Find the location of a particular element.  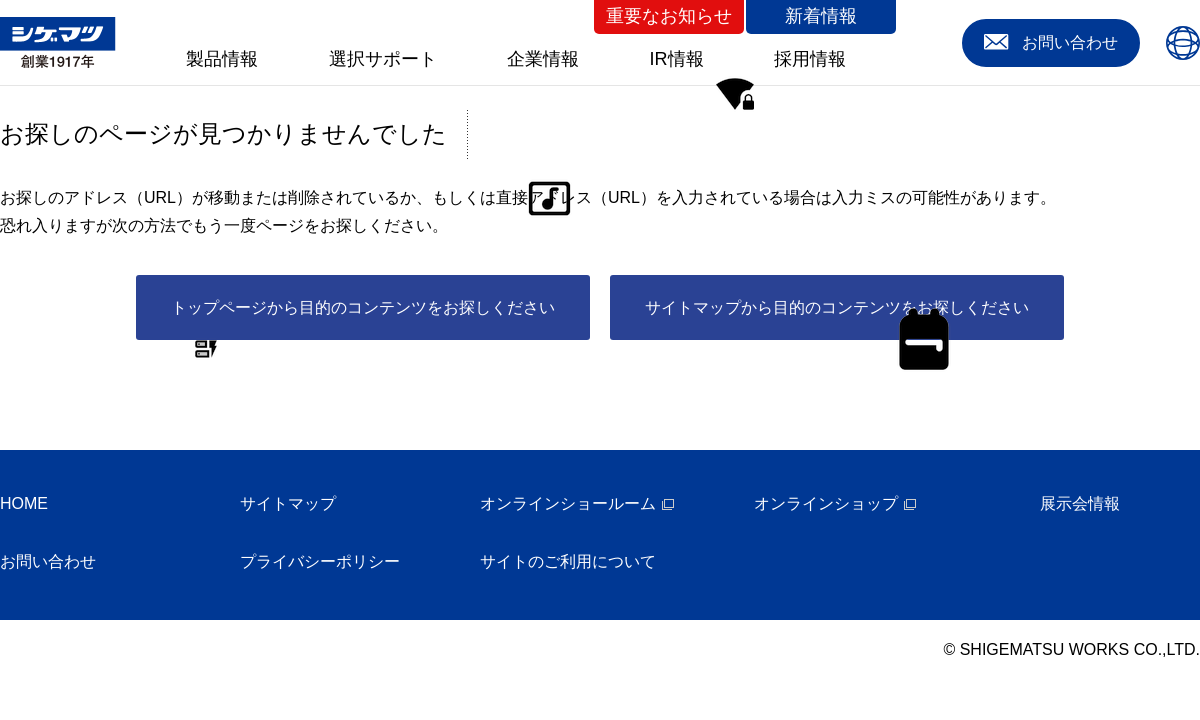

connected to a password-protected wifi network is located at coordinates (735, 94).